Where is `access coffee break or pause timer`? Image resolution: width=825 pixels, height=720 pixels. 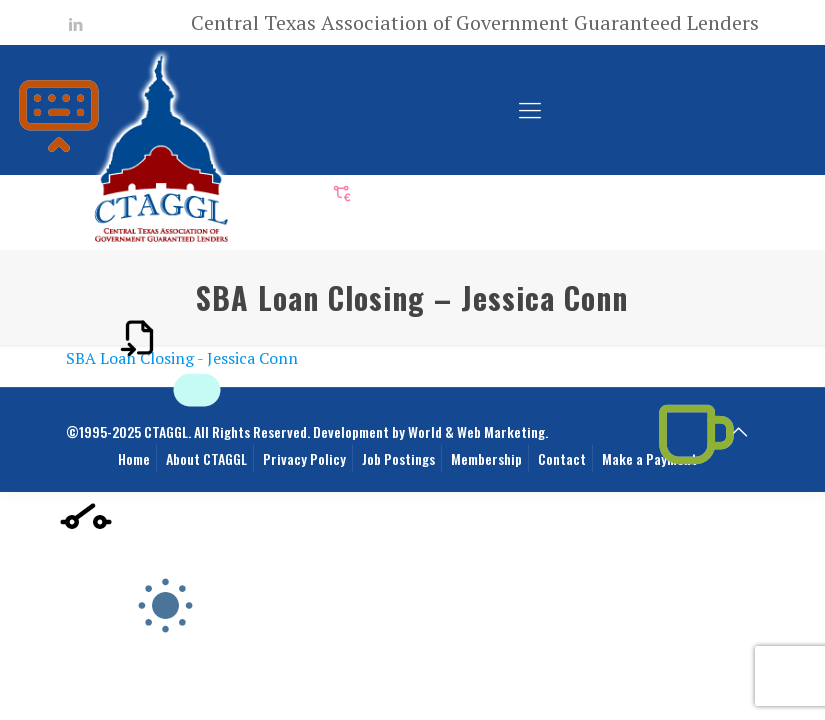 access coffee break or pause timer is located at coordinates (696, 434).